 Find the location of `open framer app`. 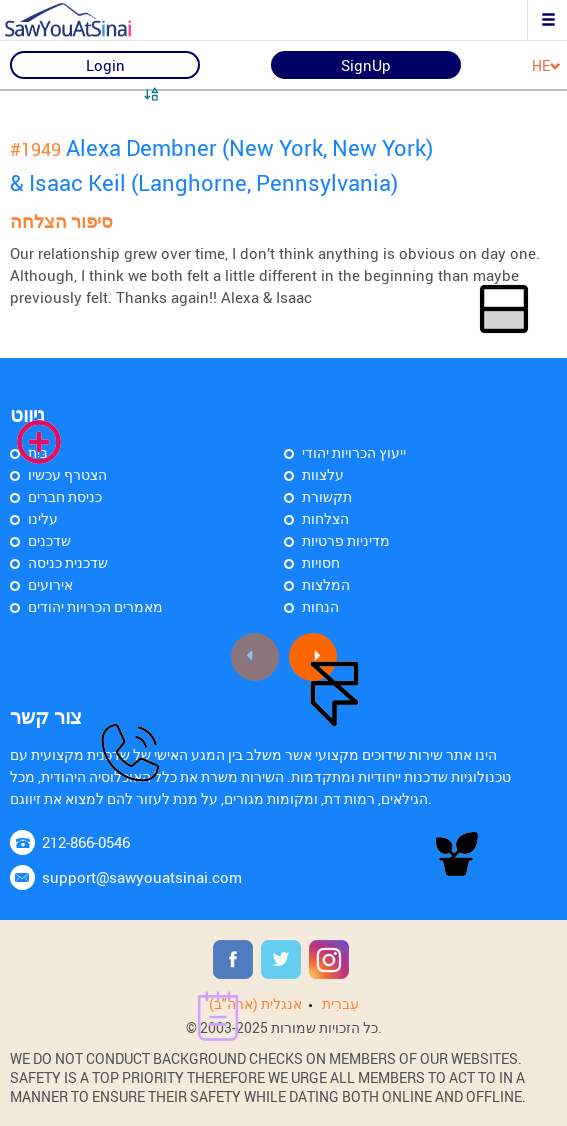

open framer app is located at coordinates (334, 690).